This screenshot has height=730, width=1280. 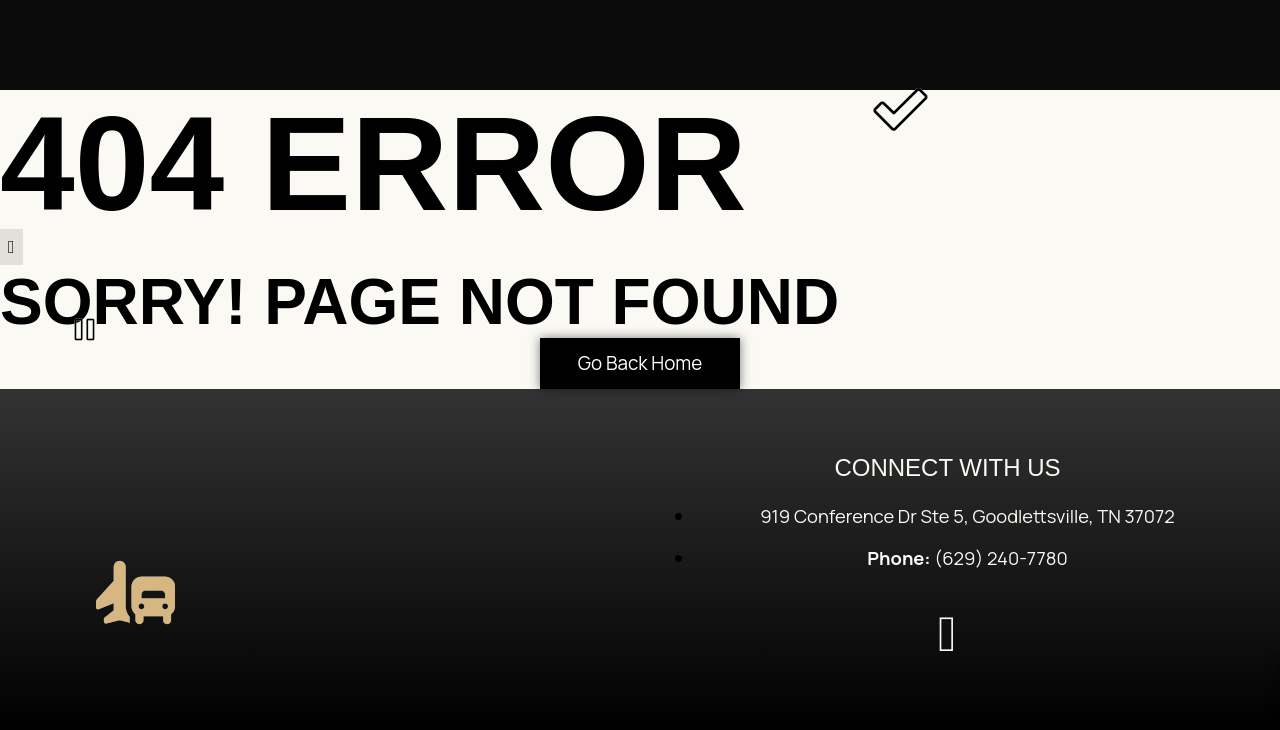 What do you see at coordinates (899, 108) in the screenshot?
I see `confirm or submit an action` at bounding box center [899, 108].